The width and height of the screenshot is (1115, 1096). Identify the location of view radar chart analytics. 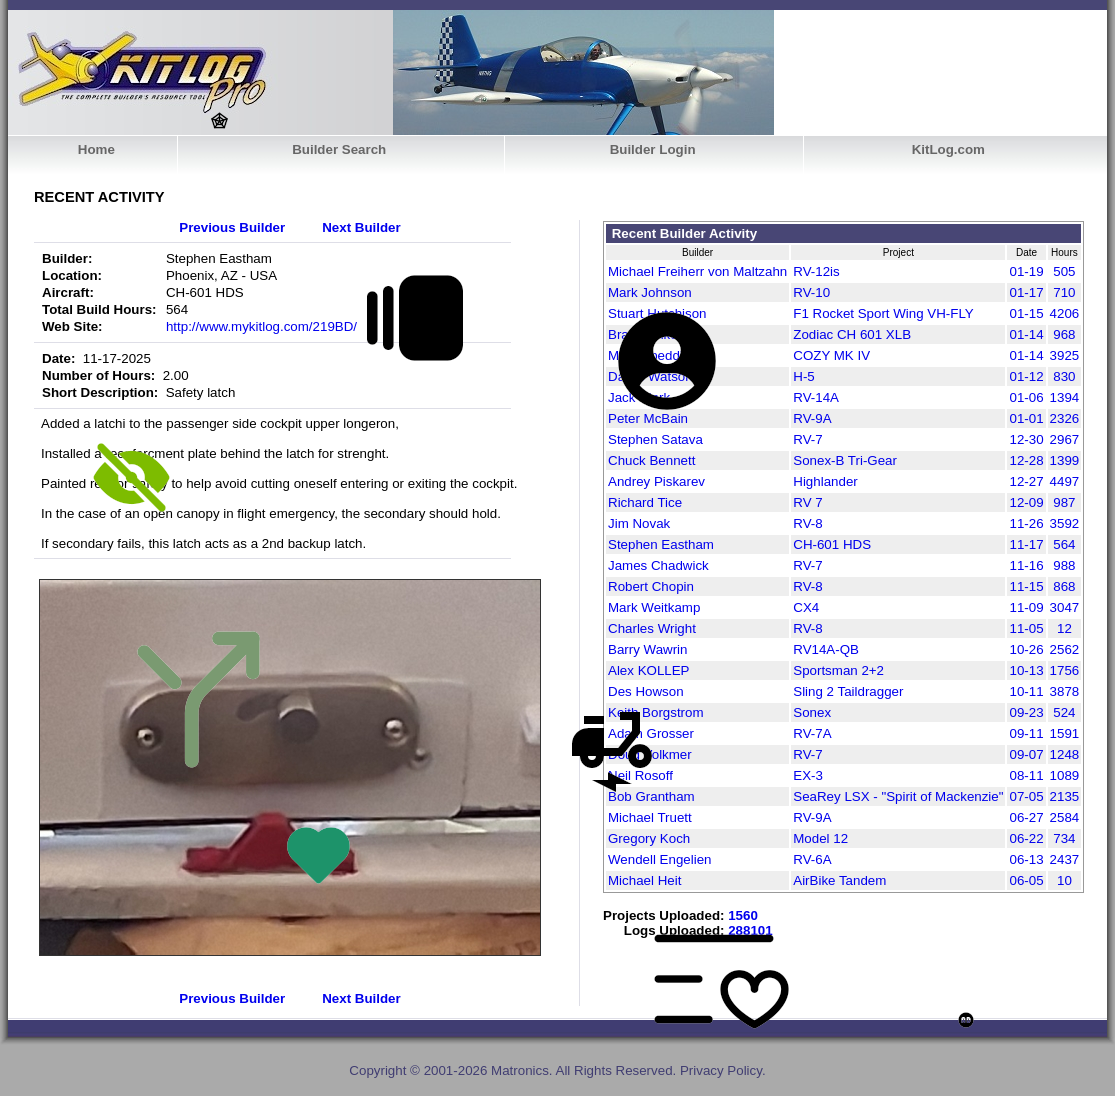
(219, 120).